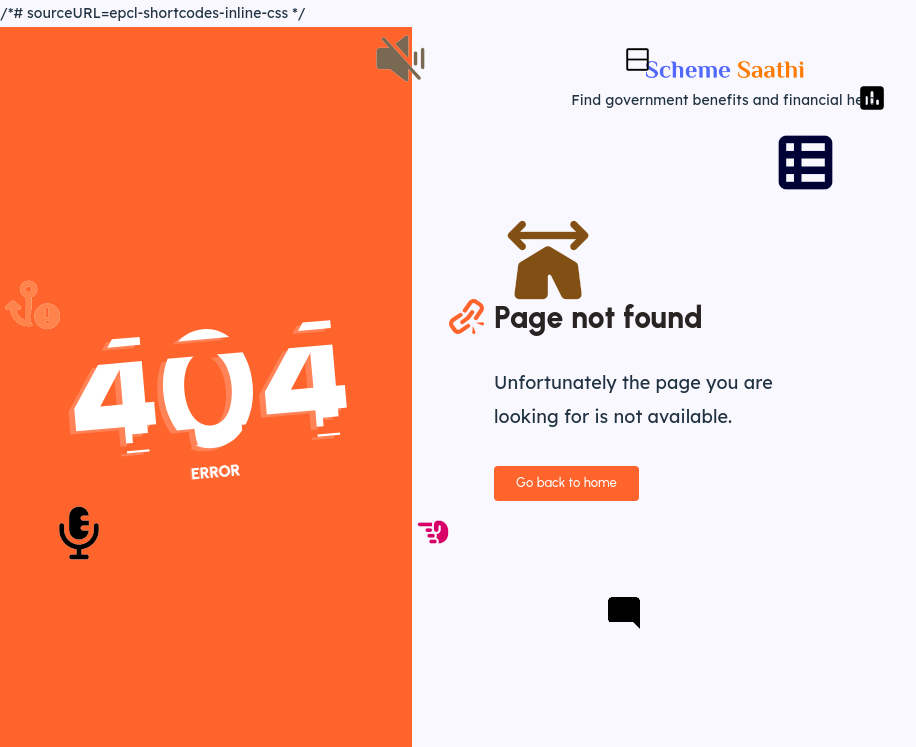 The width and height of the screenshot is (916, 747). I want to click on open comments section, so click(624, 613).